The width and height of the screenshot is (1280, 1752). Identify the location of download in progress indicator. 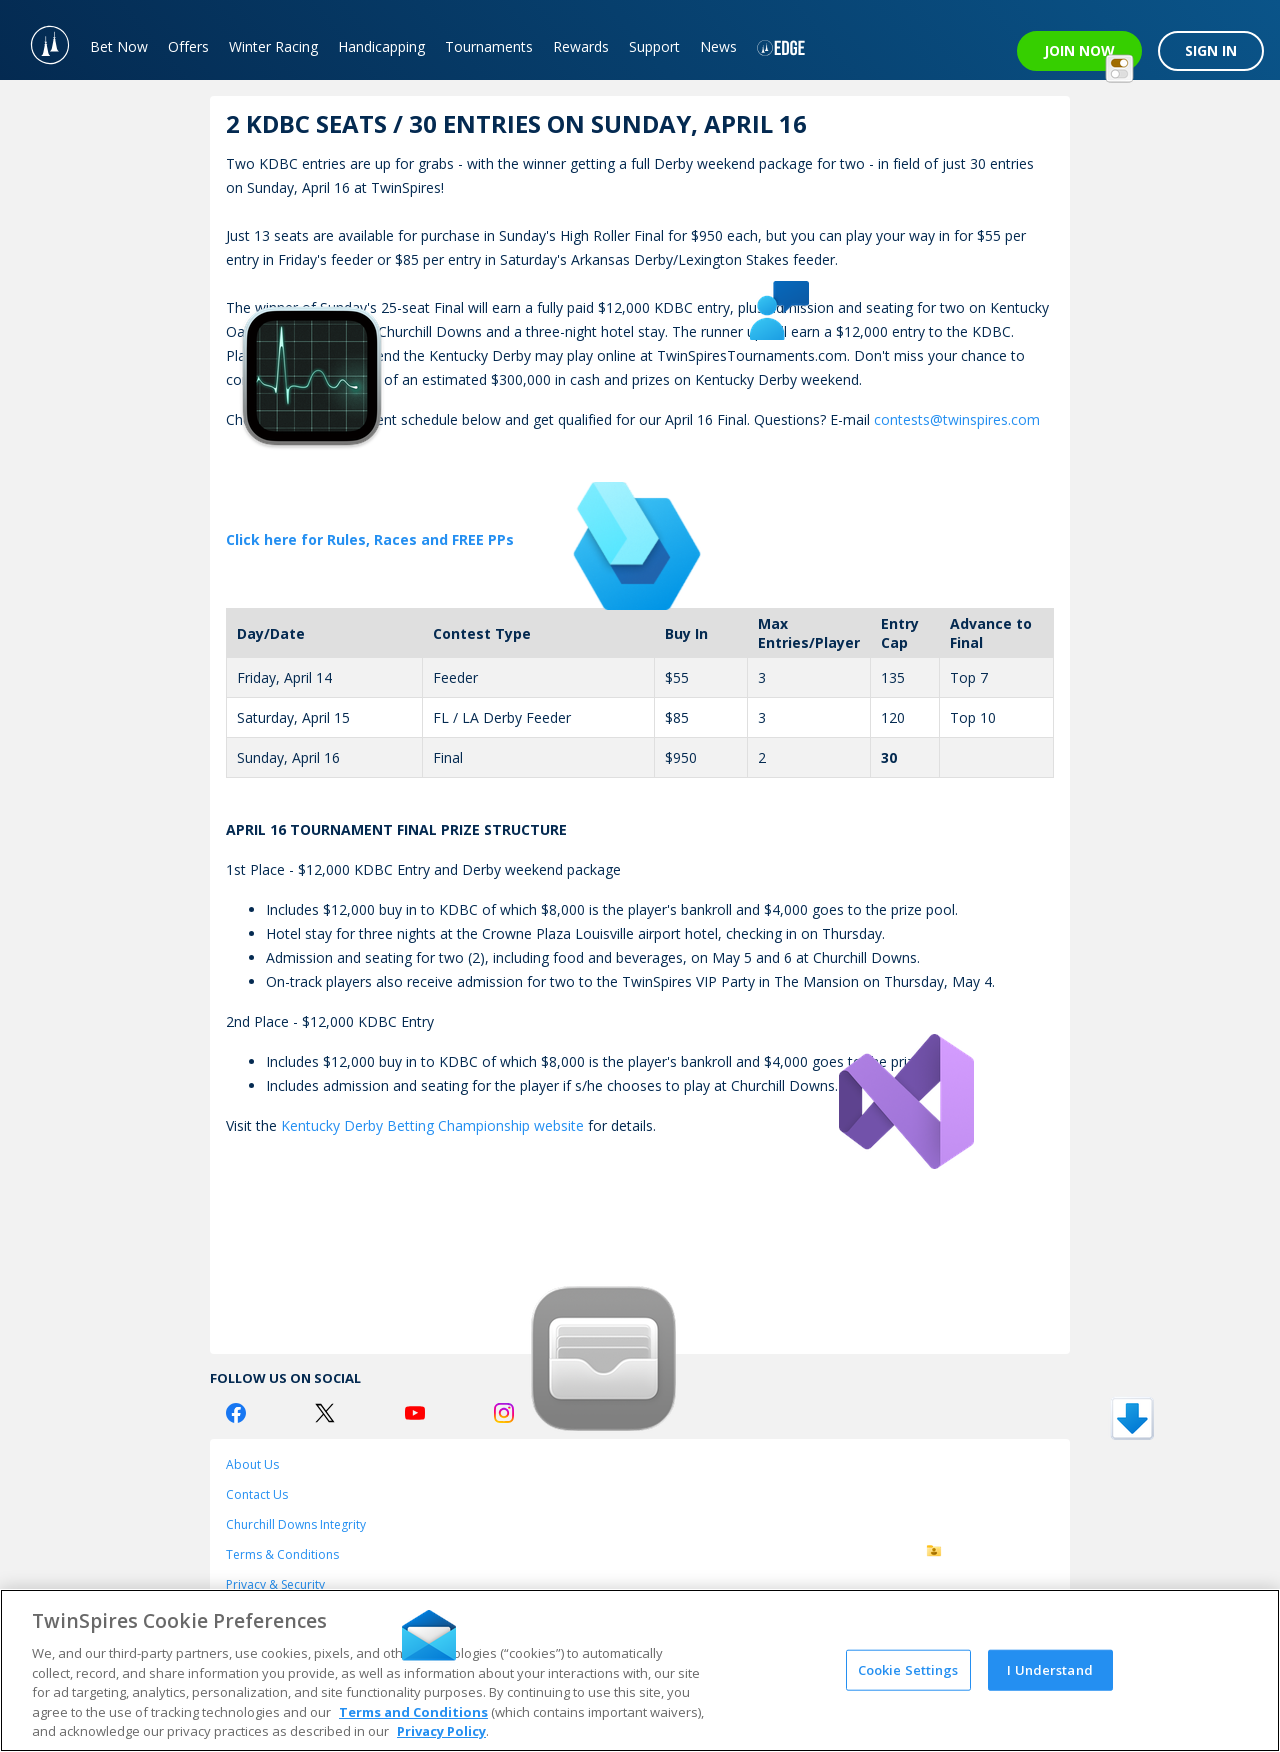
(1098, 1384).